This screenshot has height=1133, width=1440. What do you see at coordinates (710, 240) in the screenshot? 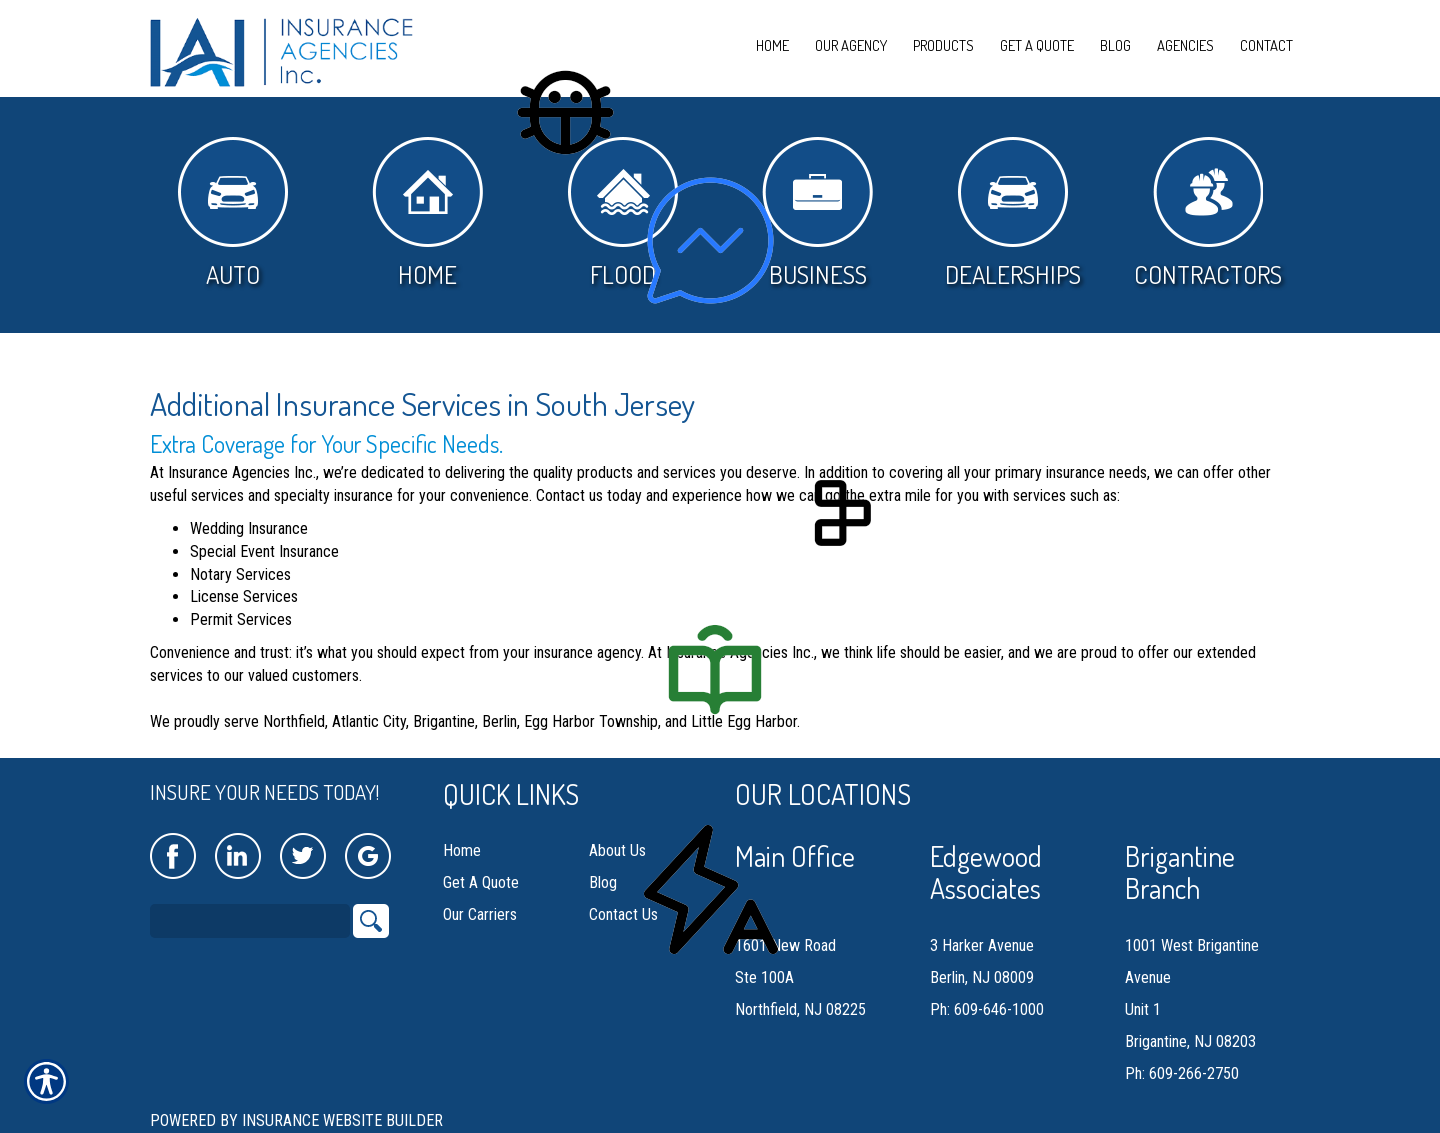
I see `open facebook messenger` at bounding box center [710, 240].